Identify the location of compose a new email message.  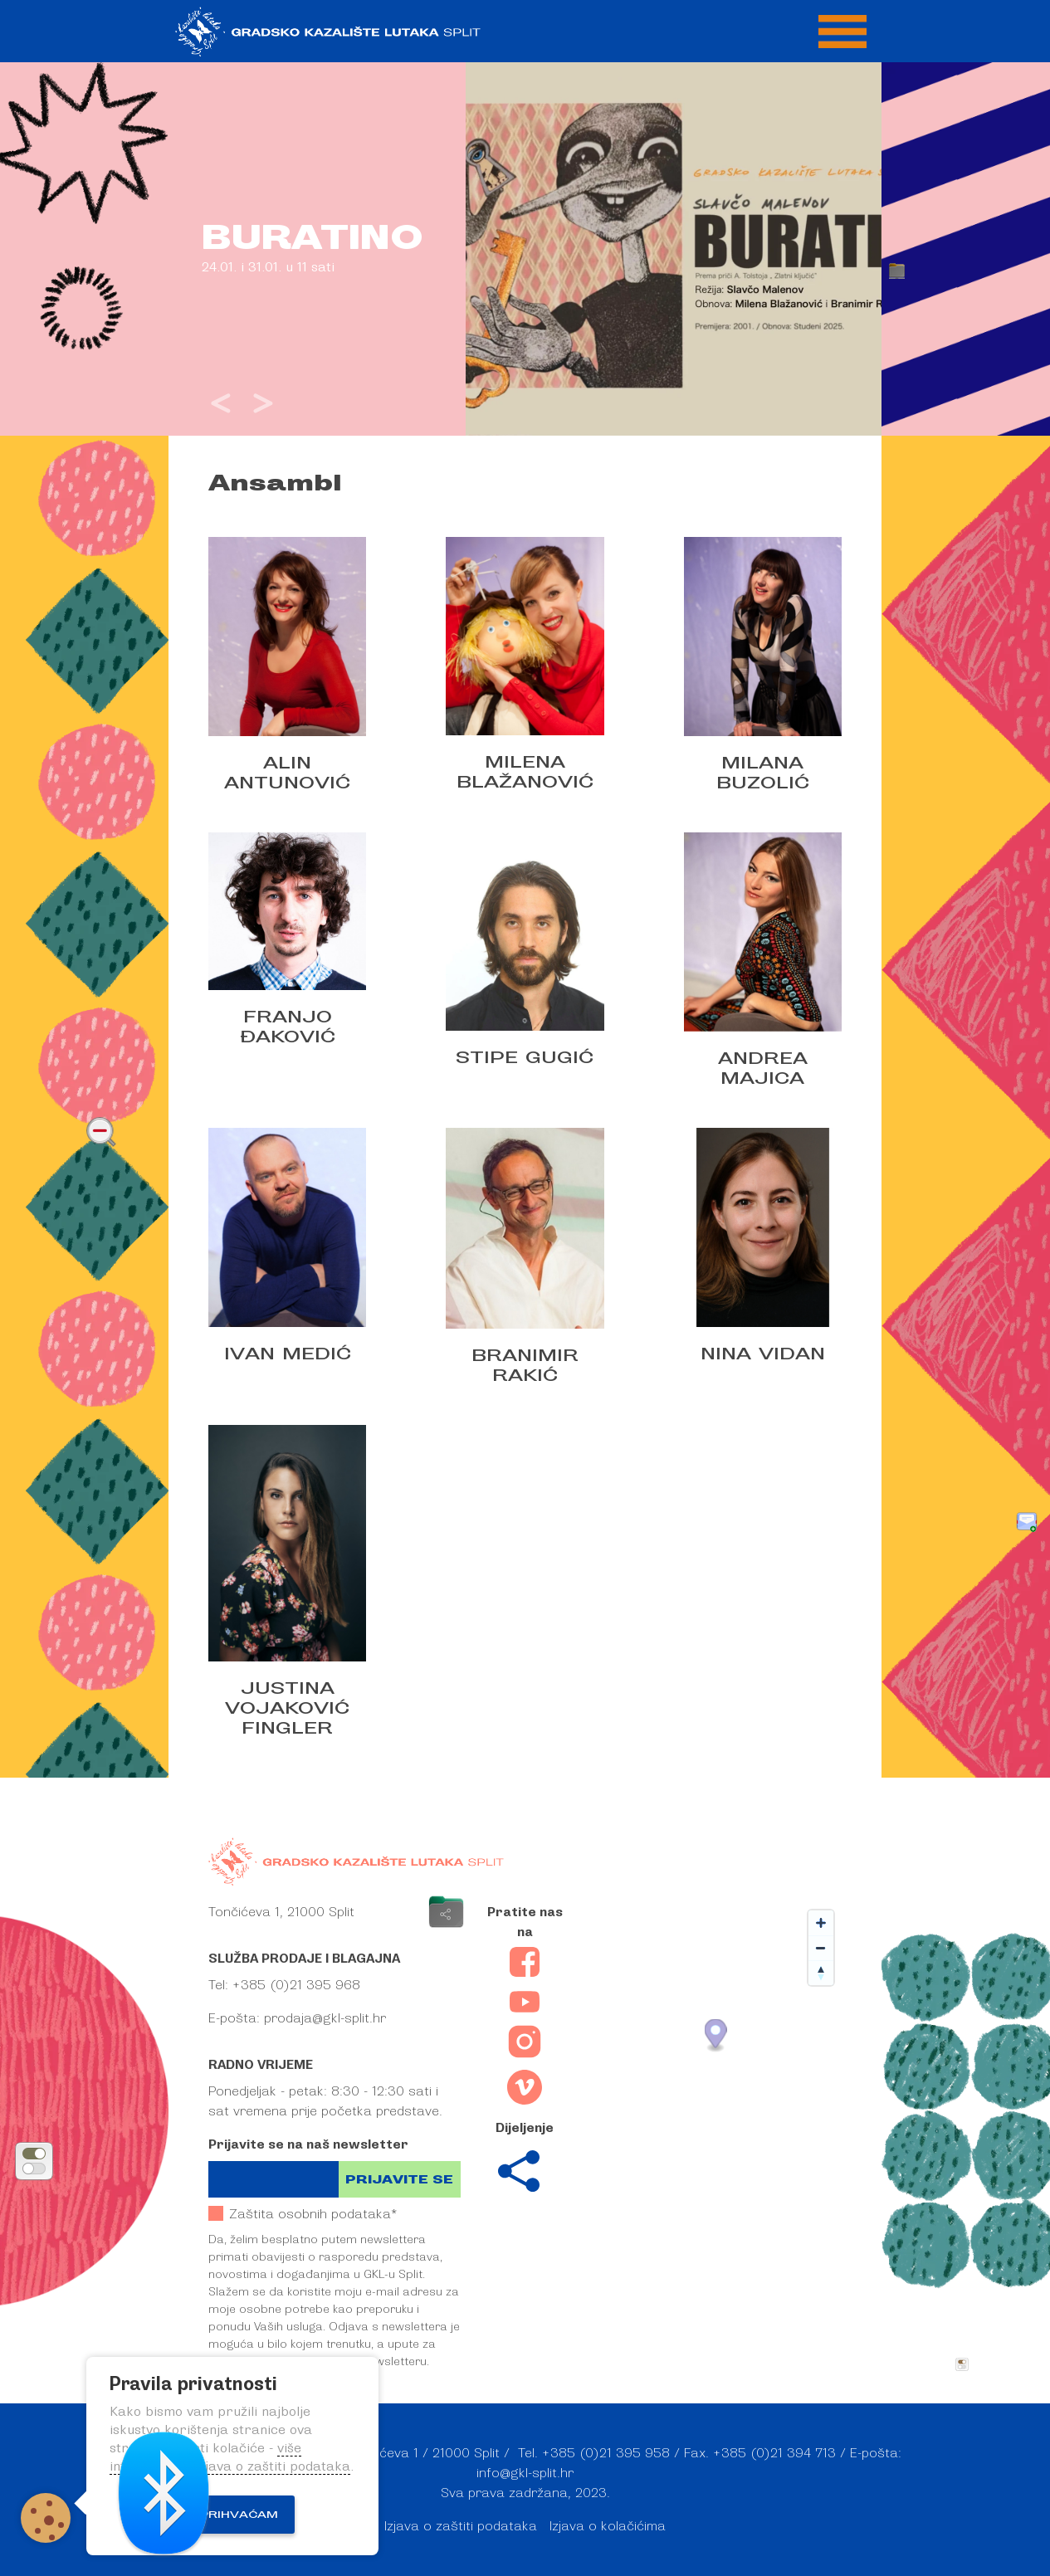
(1027, 1521).